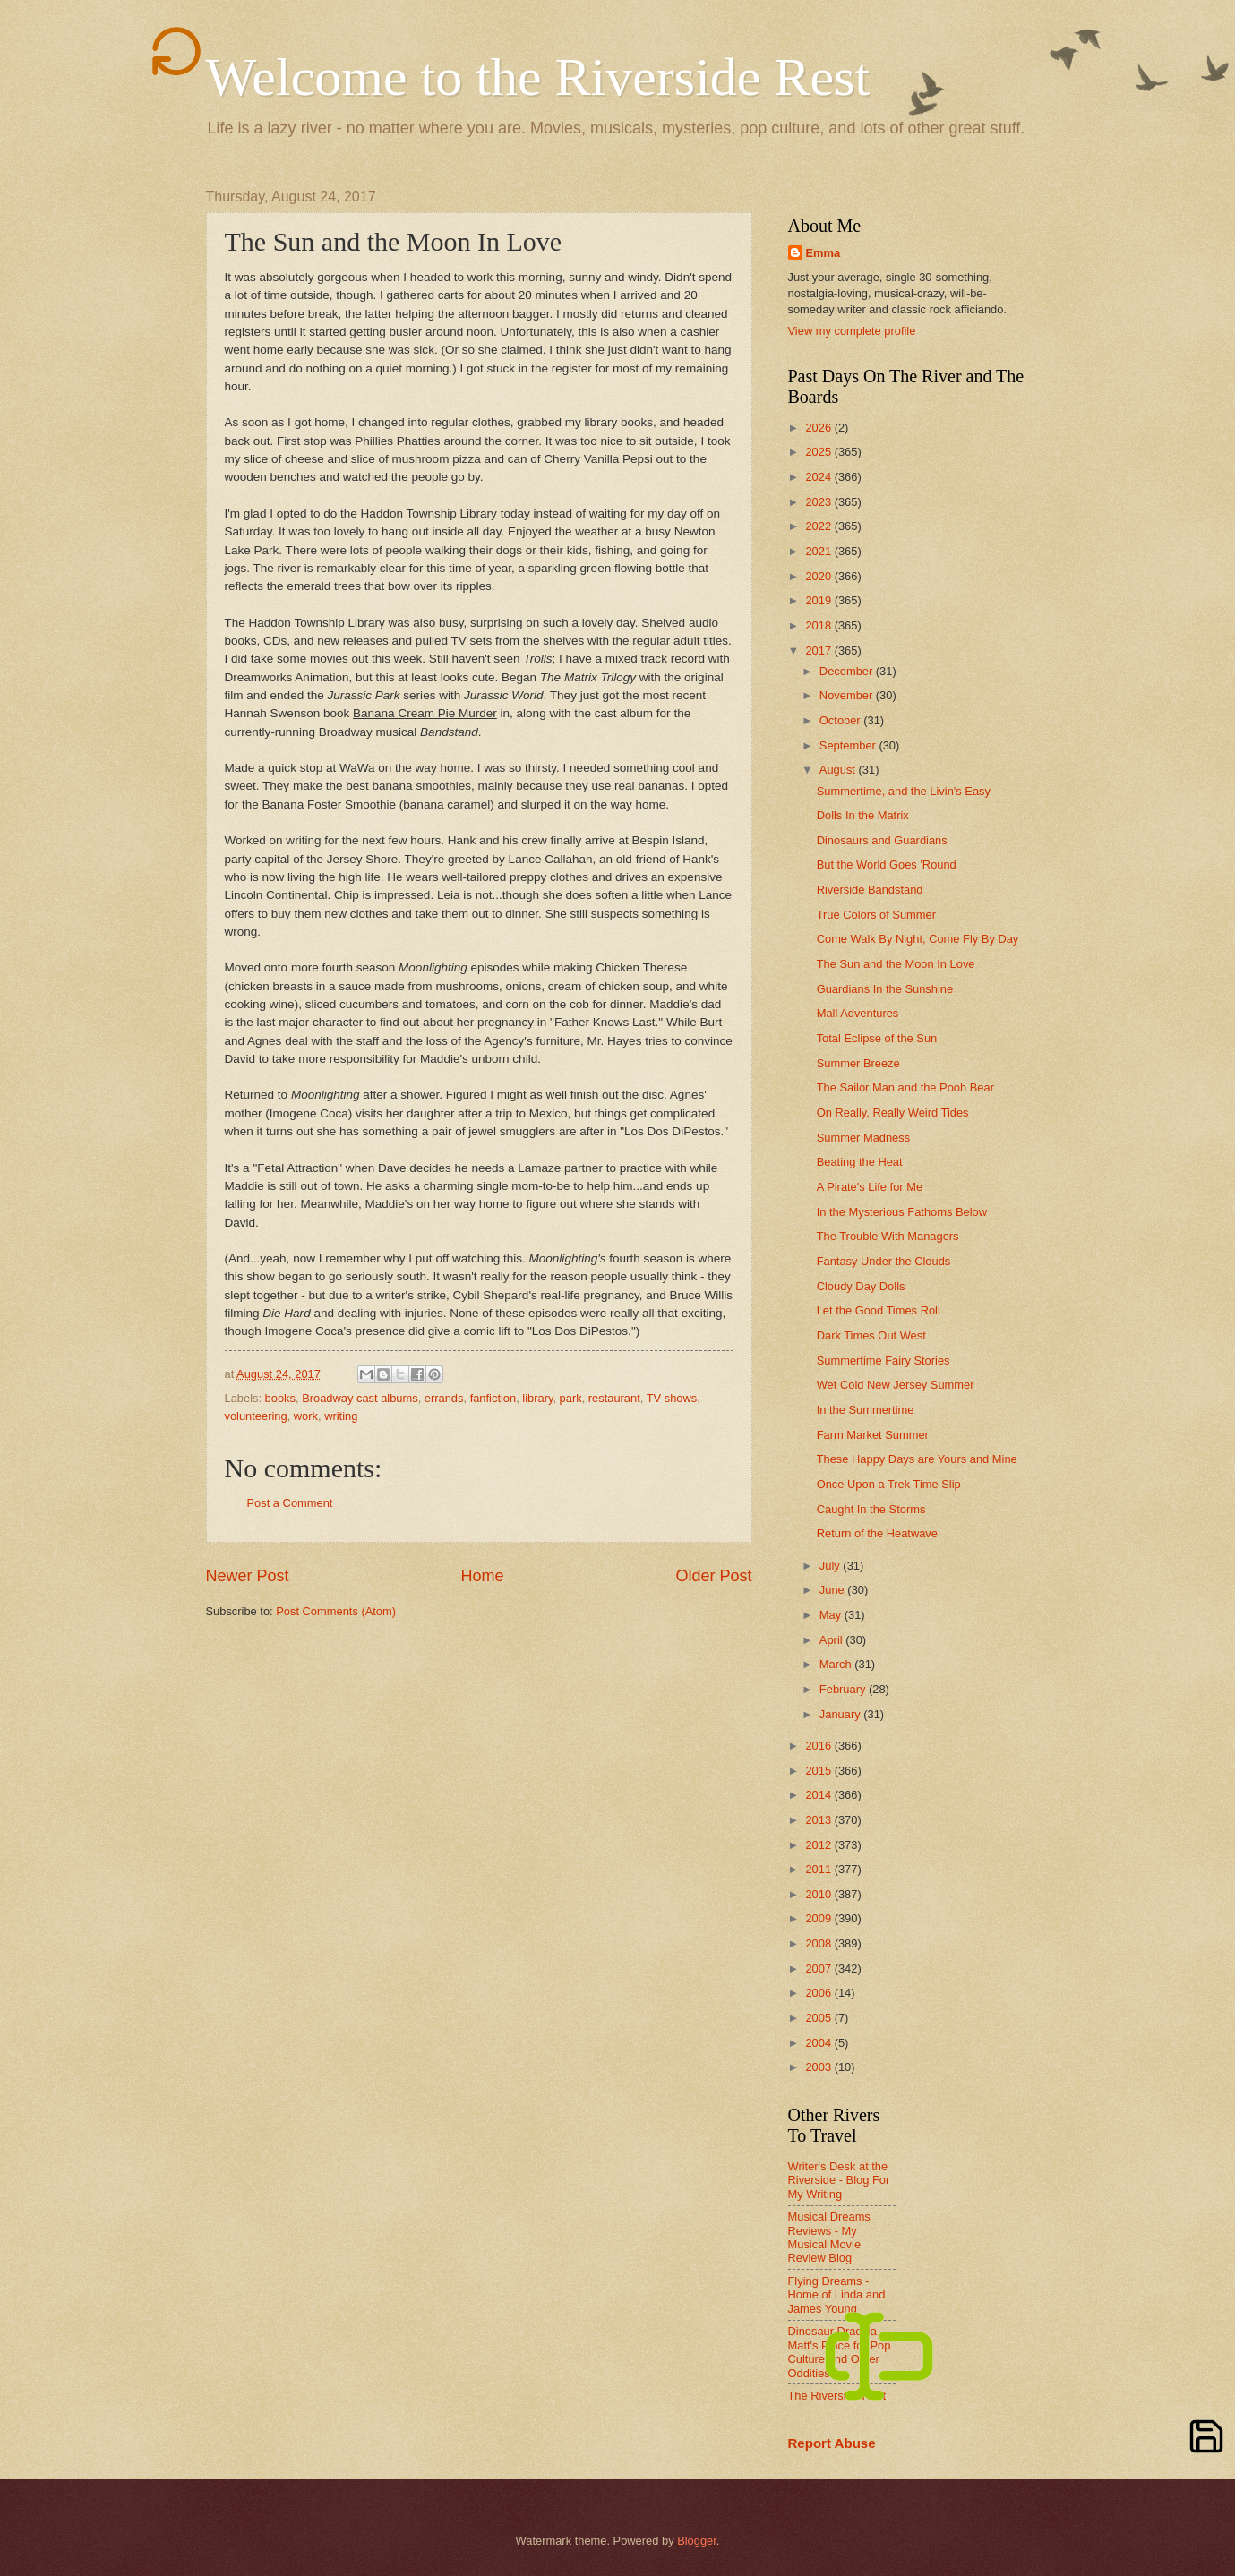  What do you see at coordinates (176, 51) in the screenshot?
I see `rotate image or content clockwise` at bounding box center [176, 51].